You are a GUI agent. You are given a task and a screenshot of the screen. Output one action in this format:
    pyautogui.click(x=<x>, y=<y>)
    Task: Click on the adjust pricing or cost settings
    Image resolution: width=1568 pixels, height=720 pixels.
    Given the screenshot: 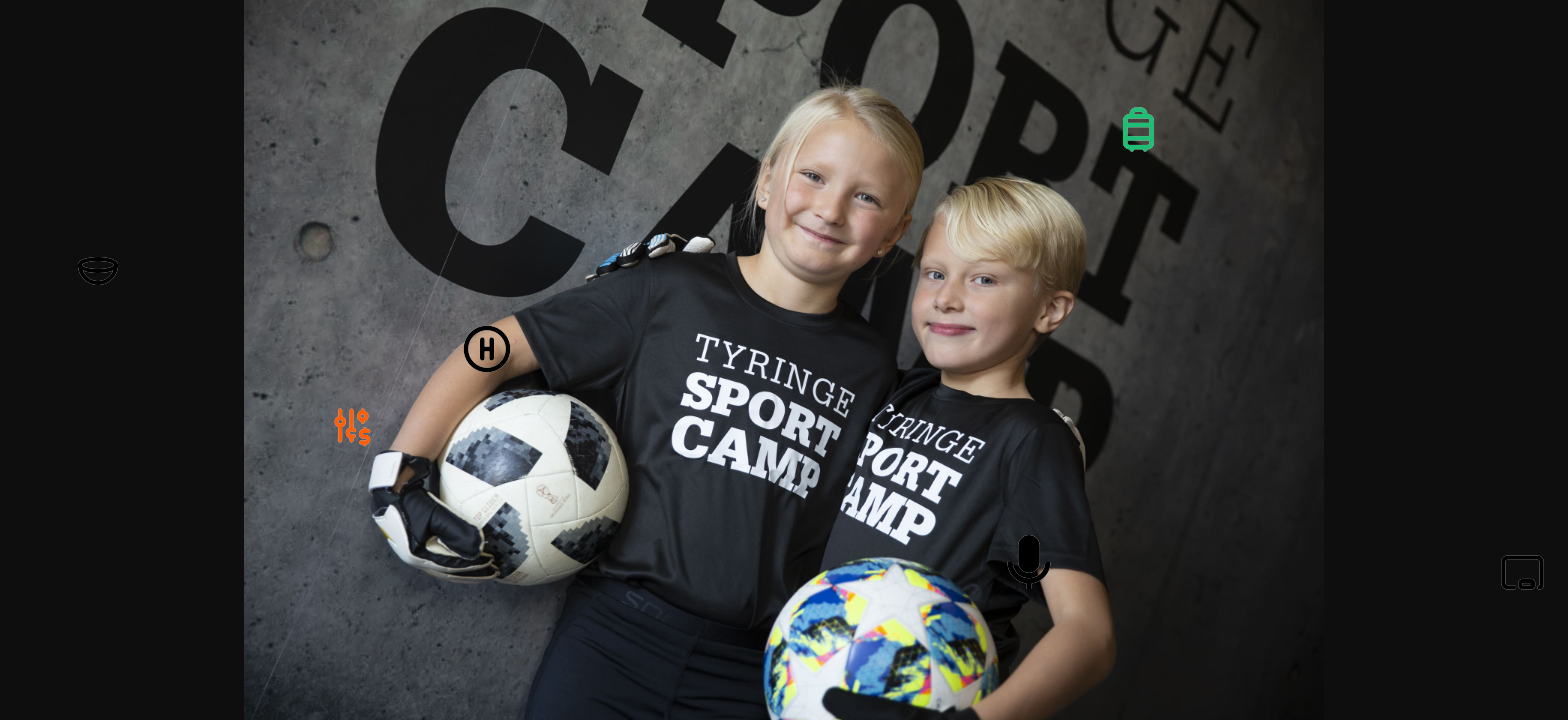 What is the action you would take?
    pyautogui.click(x=351, y=425)
    